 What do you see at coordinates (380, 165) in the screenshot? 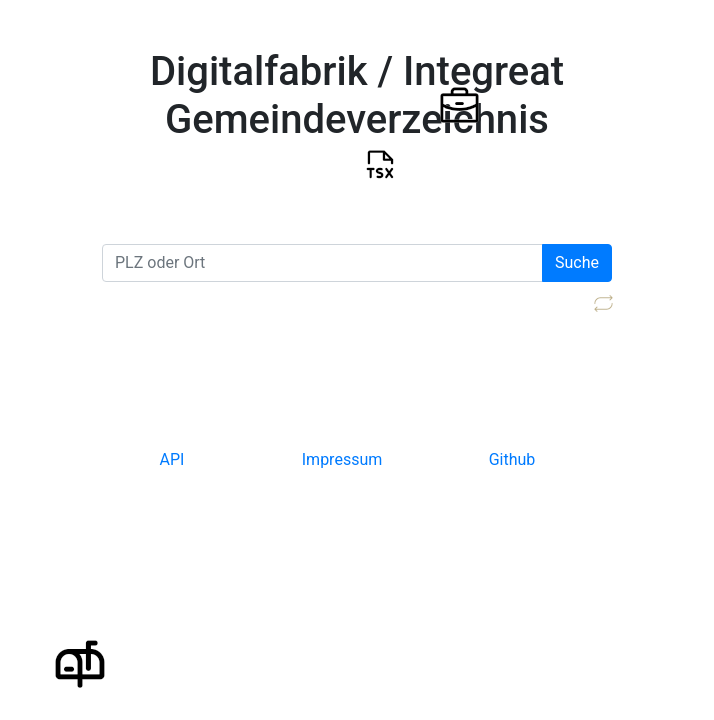
I see `open a TypeScript JSX file` at bounding box center [380, 165].